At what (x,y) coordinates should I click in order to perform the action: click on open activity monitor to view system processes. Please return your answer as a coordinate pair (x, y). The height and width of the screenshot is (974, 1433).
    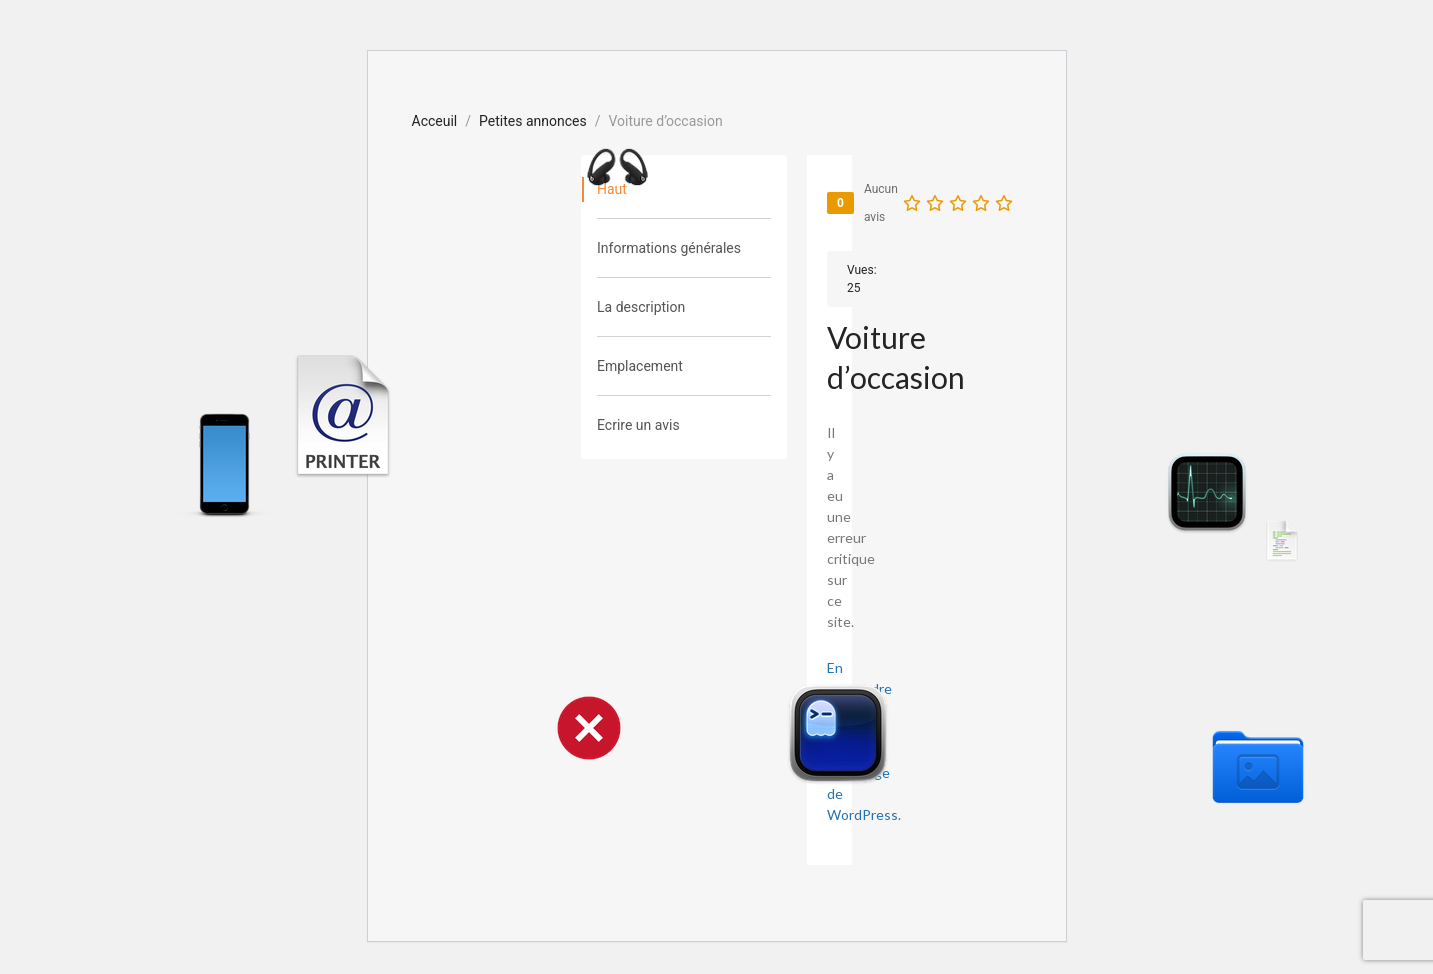
    Looking at the image, I should click on (1207, 492).